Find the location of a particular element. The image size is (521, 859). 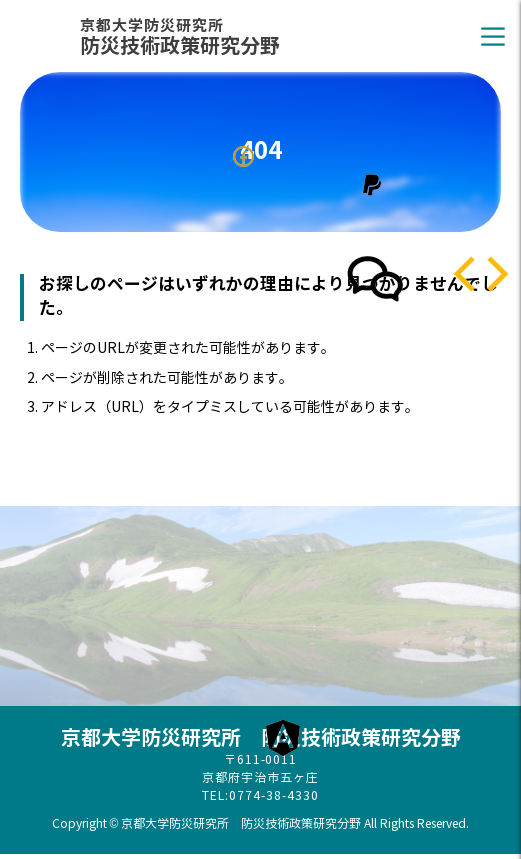

connect with Facebook is located at coordinates (243, 156).